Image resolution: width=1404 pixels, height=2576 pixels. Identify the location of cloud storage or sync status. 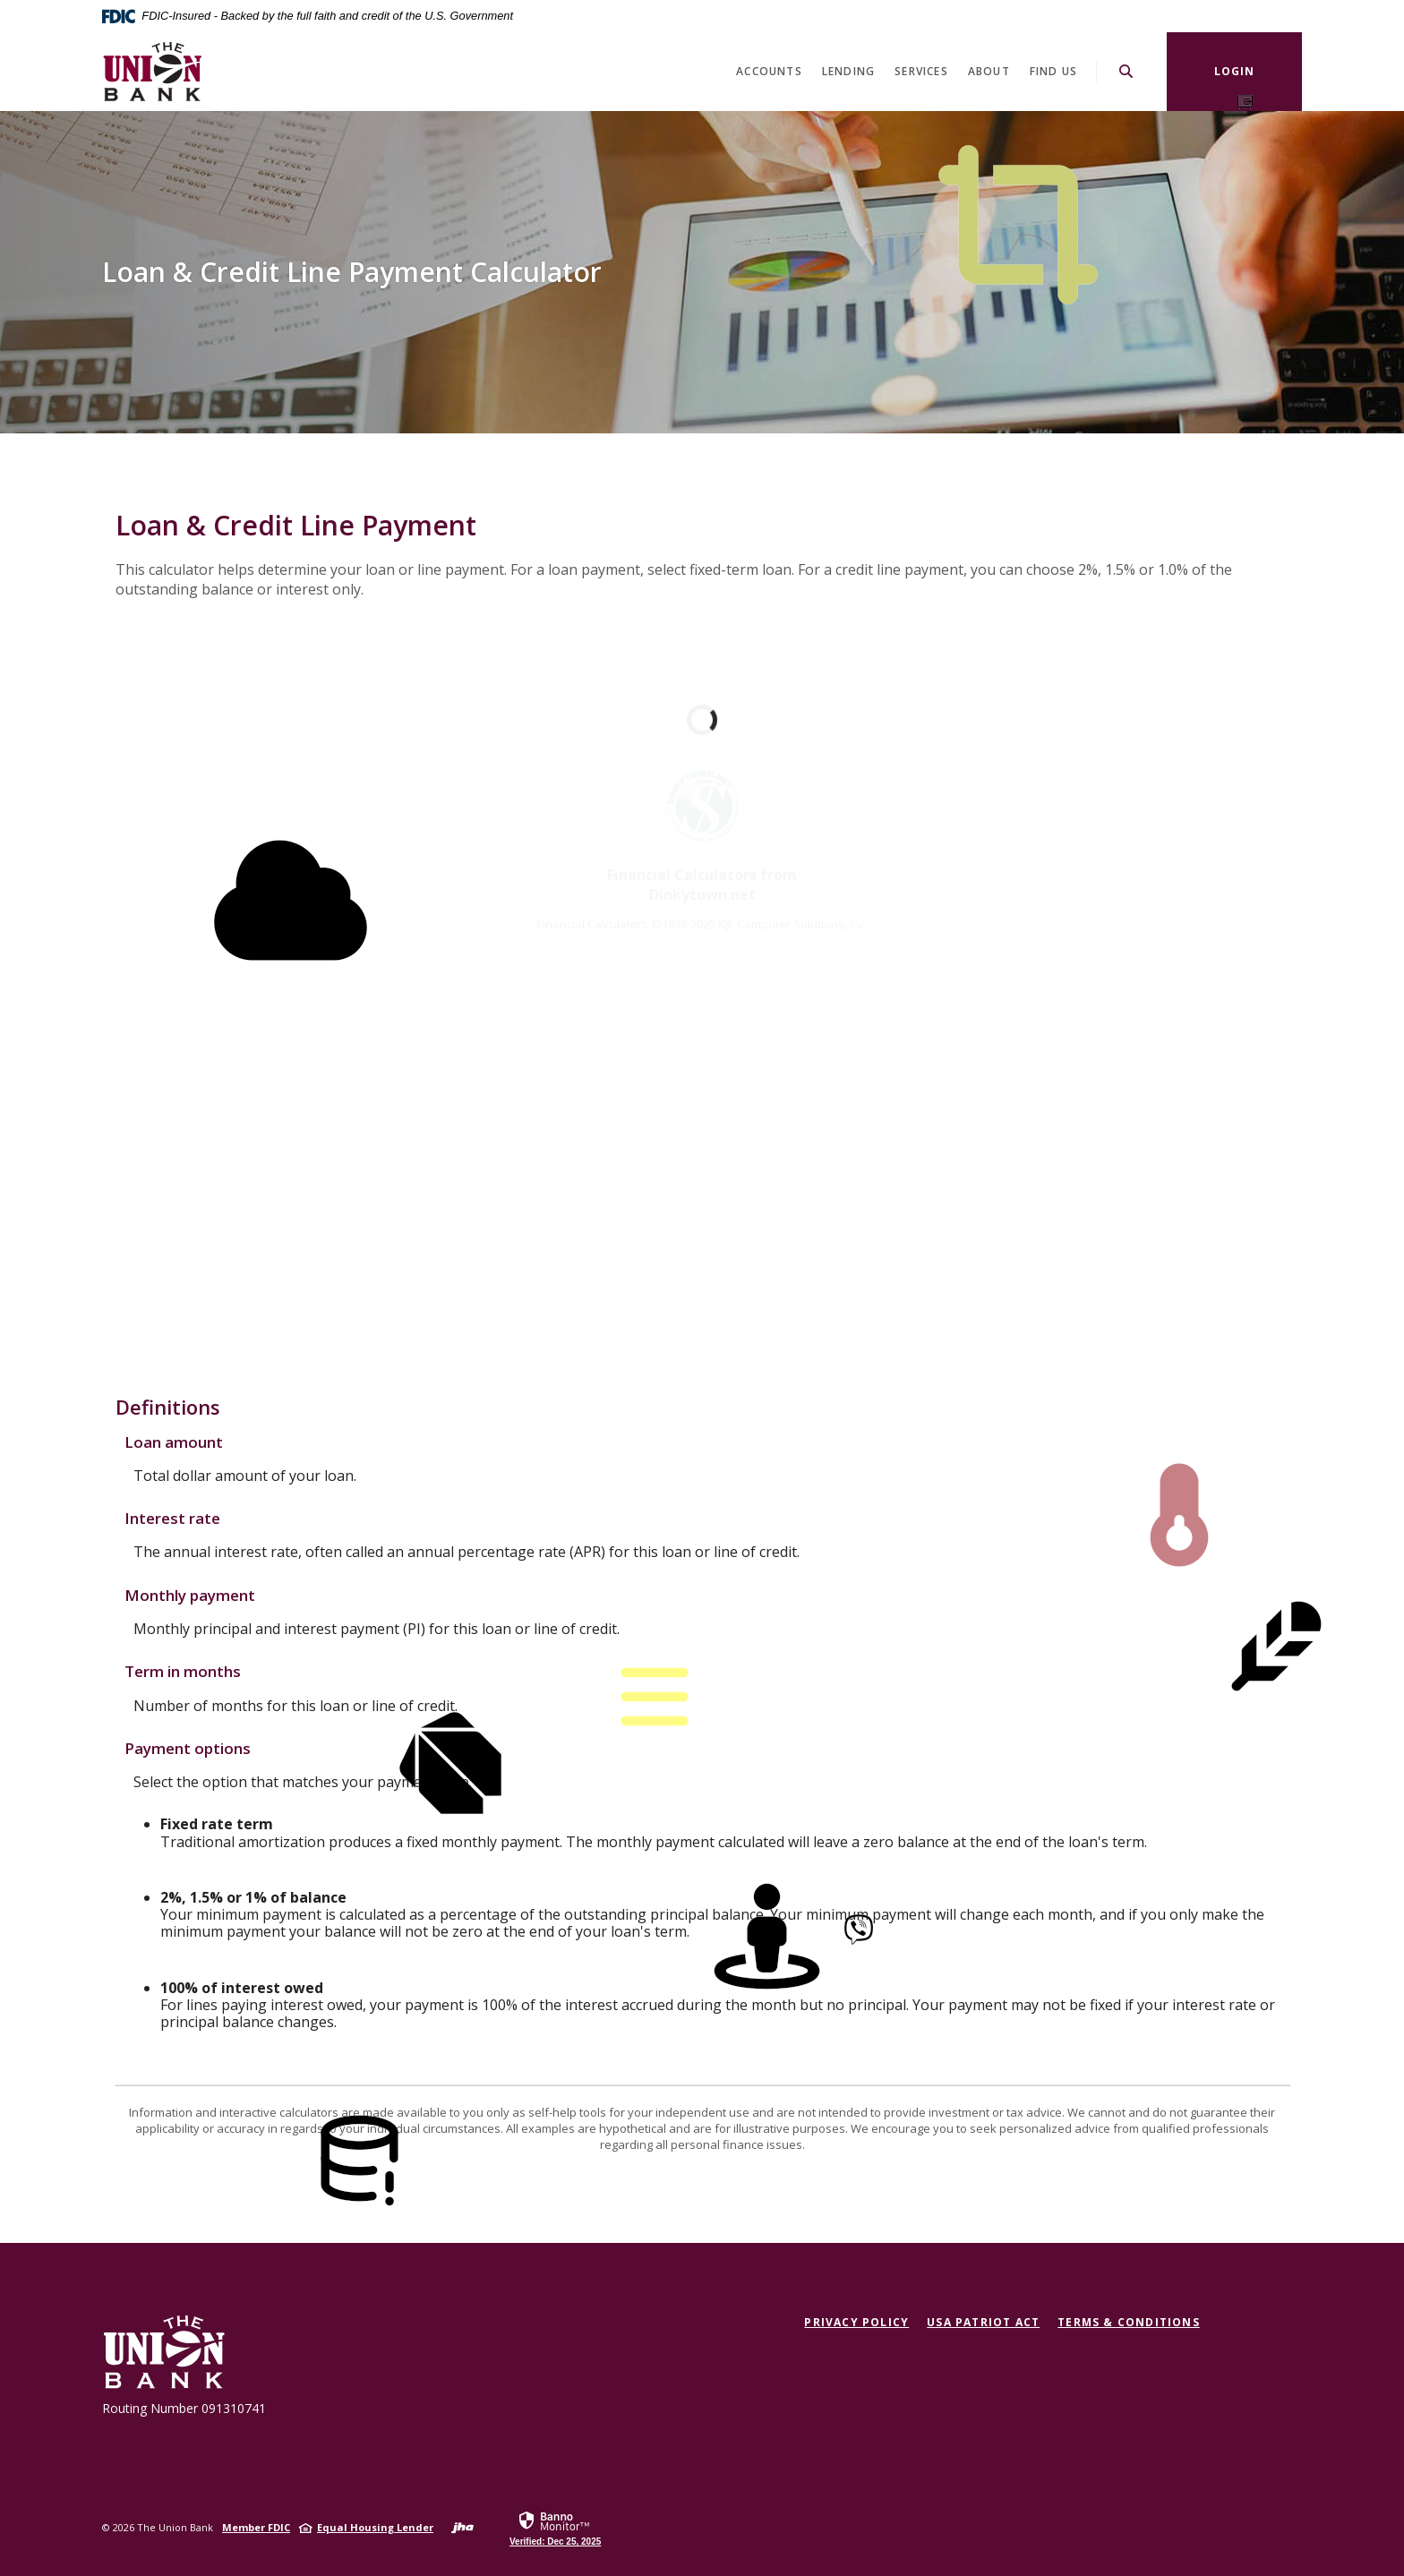
(290, 900).